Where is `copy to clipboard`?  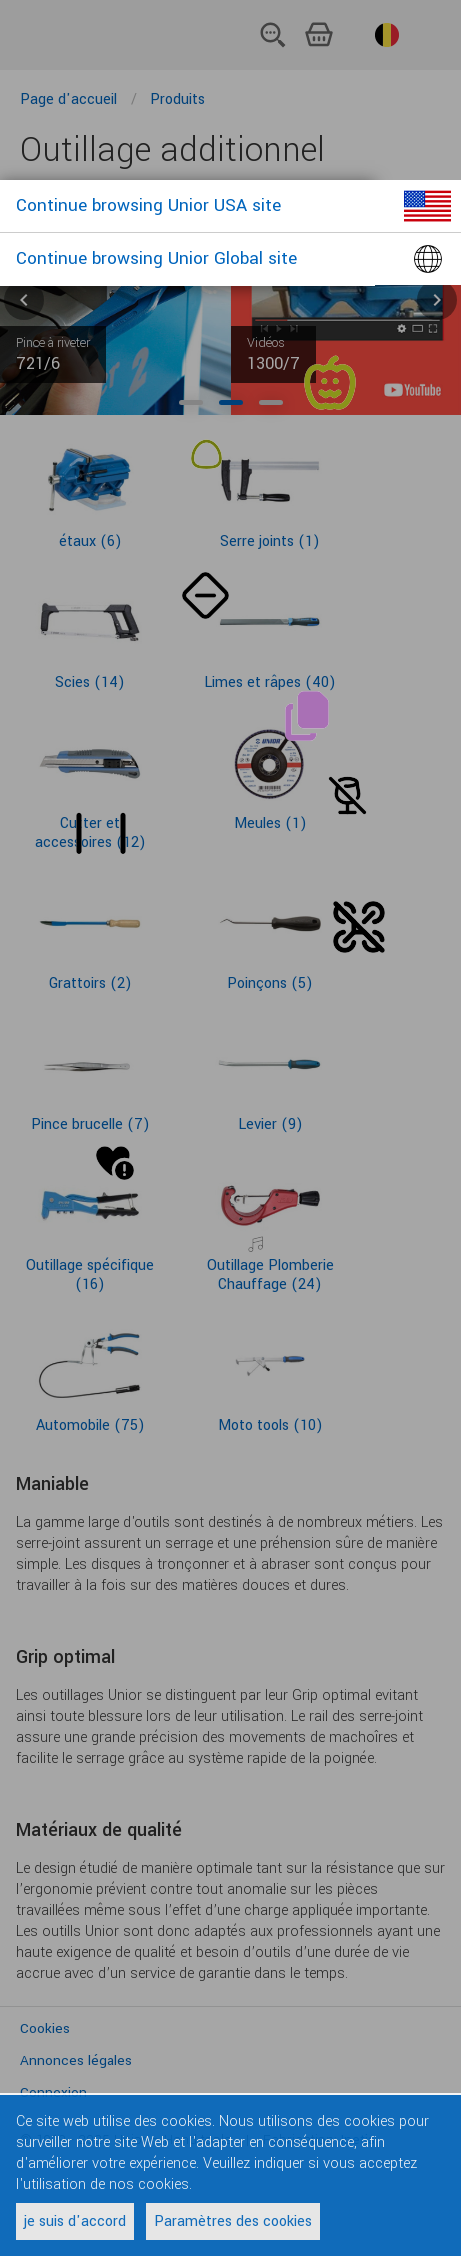
copy to clipboard is located at coordinates (307, 716).